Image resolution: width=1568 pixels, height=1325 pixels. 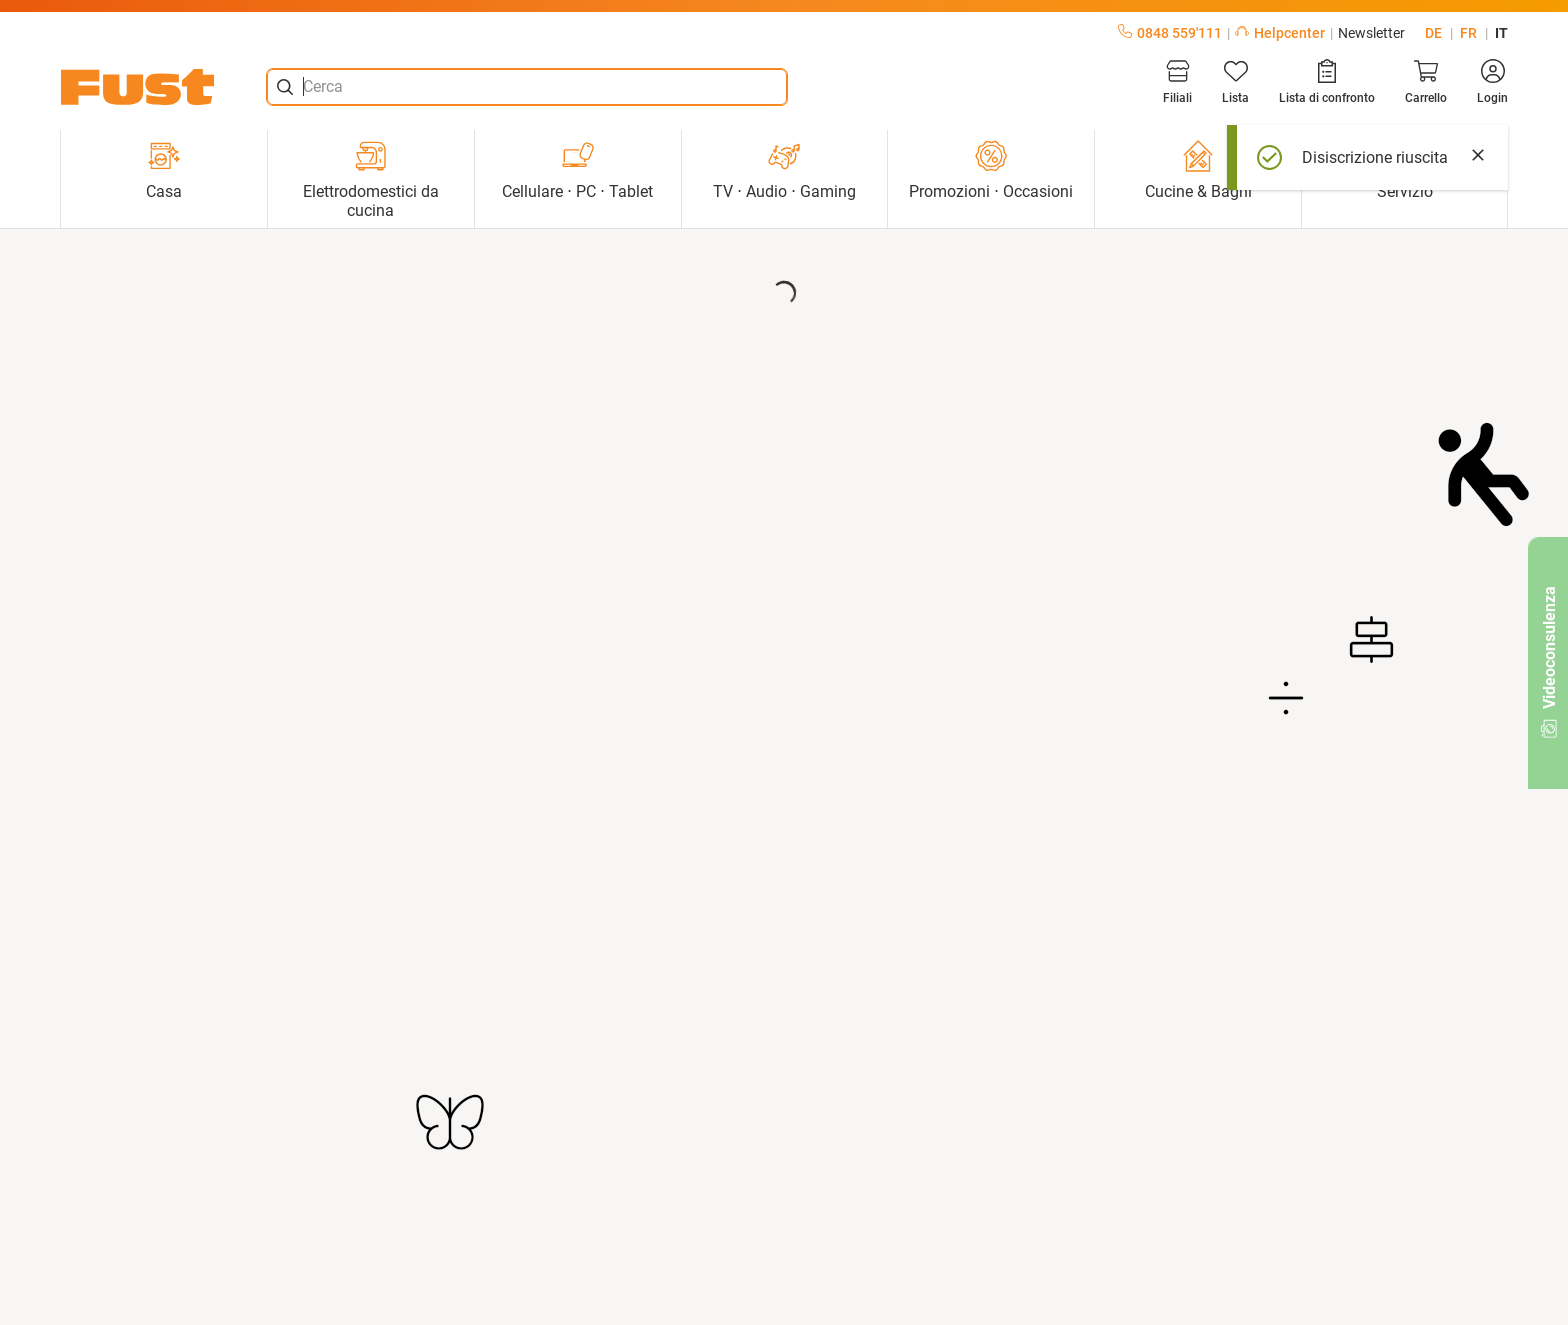 I want to click on perform a division calculation, so click(x=1286, y=698).